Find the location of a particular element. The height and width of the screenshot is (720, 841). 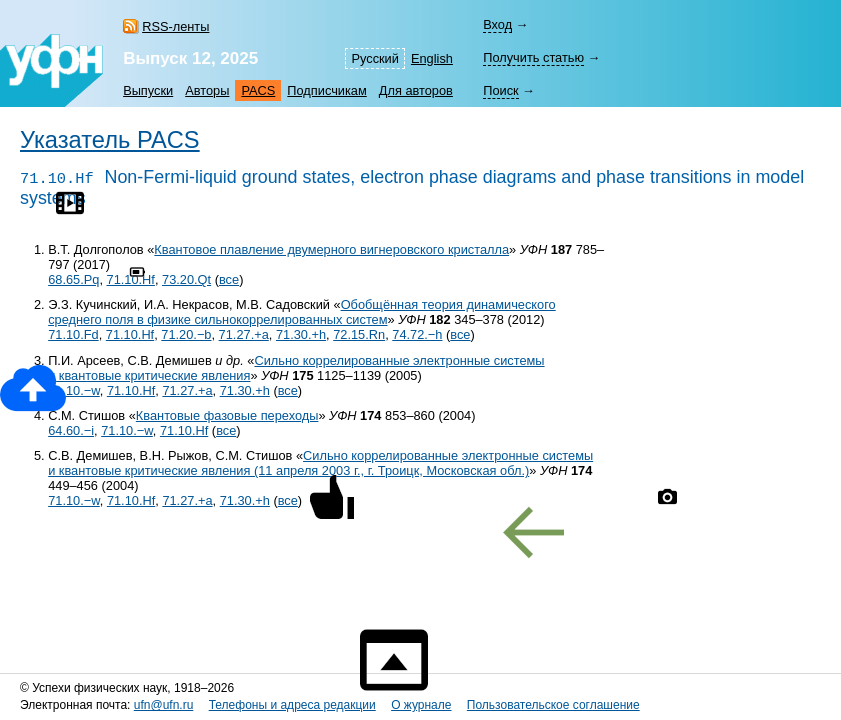

go back to the previous page is located at coordinates (533, 532).